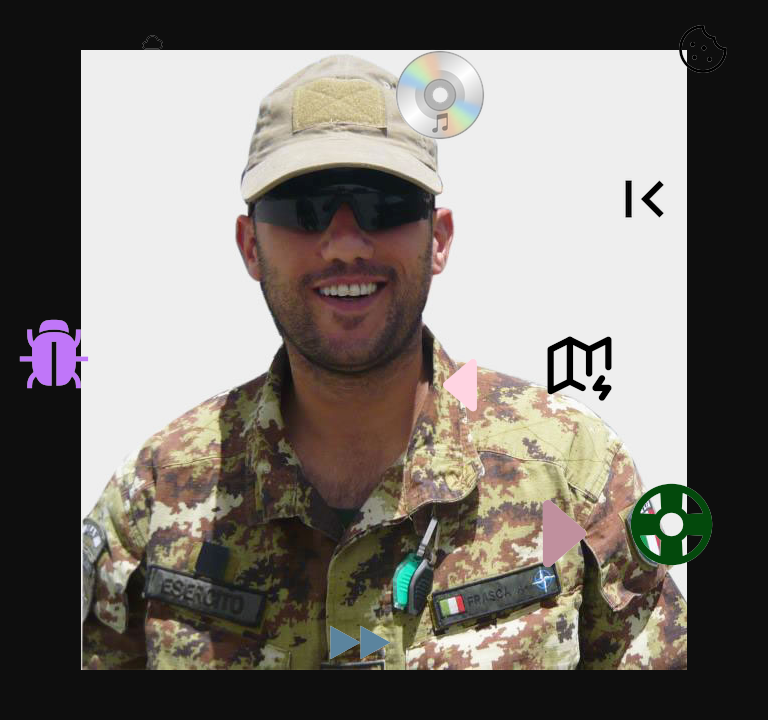 The width and height of the screenshot is (768, 720). Describe the element at coordinates (460, 385) in the screenshot. I see `go back to the previous screen` at that location.